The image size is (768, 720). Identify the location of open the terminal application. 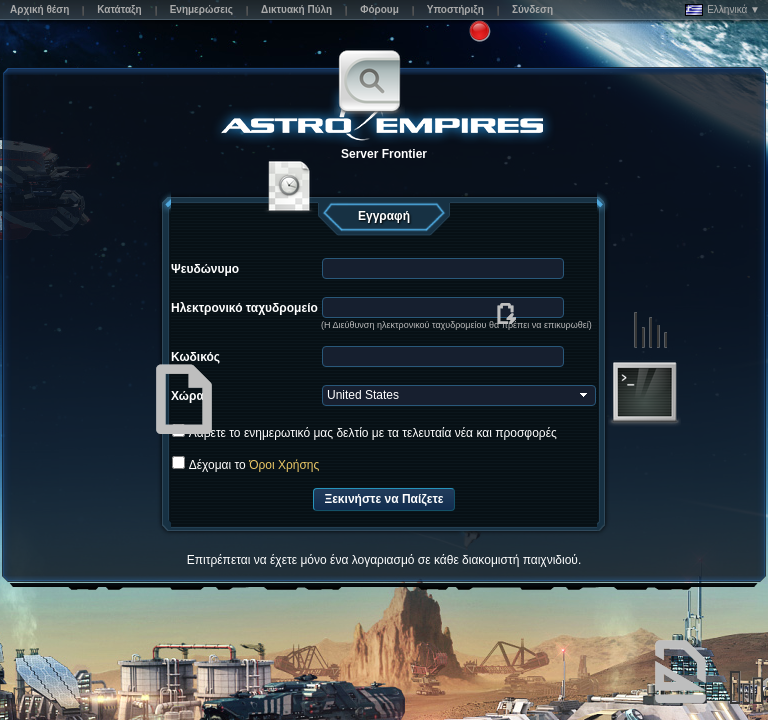
(644, 390).